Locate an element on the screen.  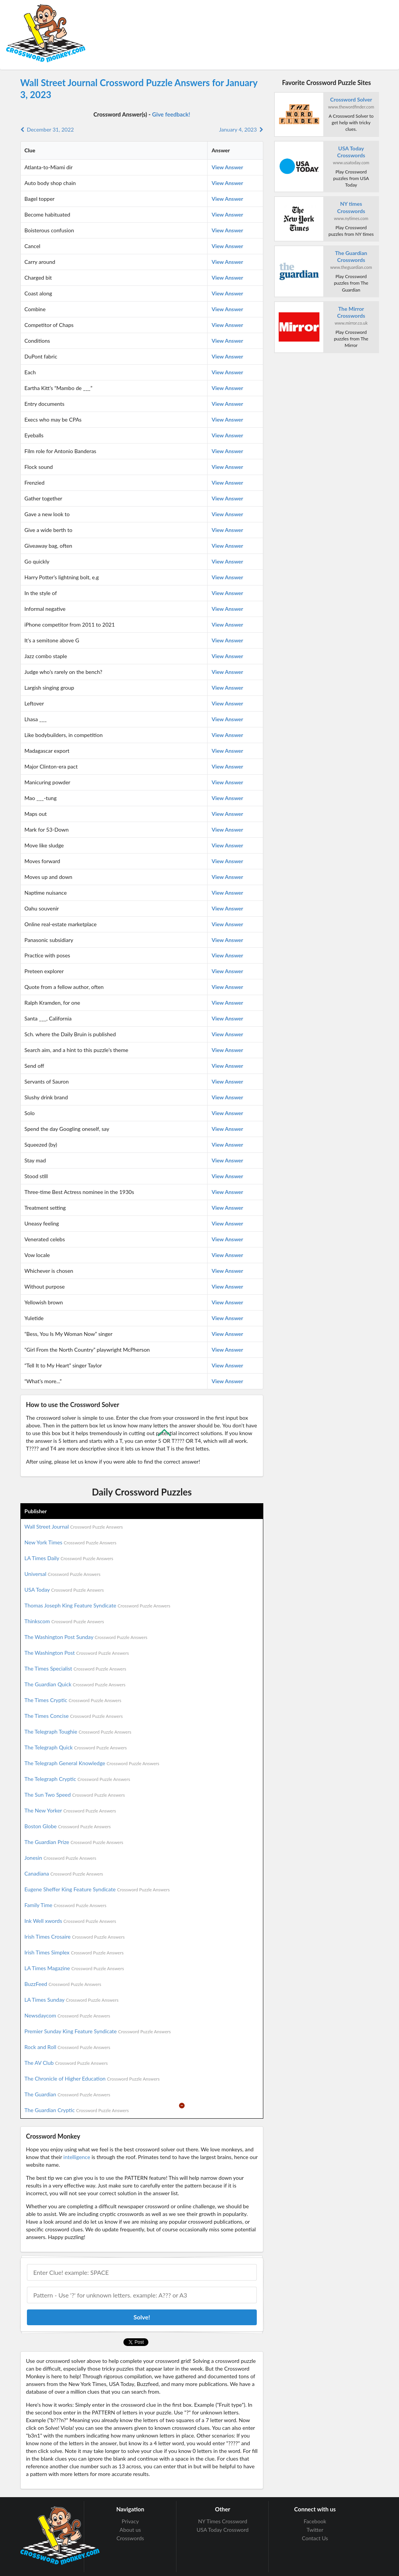
remove an item from a list or collection is located at coordinates (182, 2106).